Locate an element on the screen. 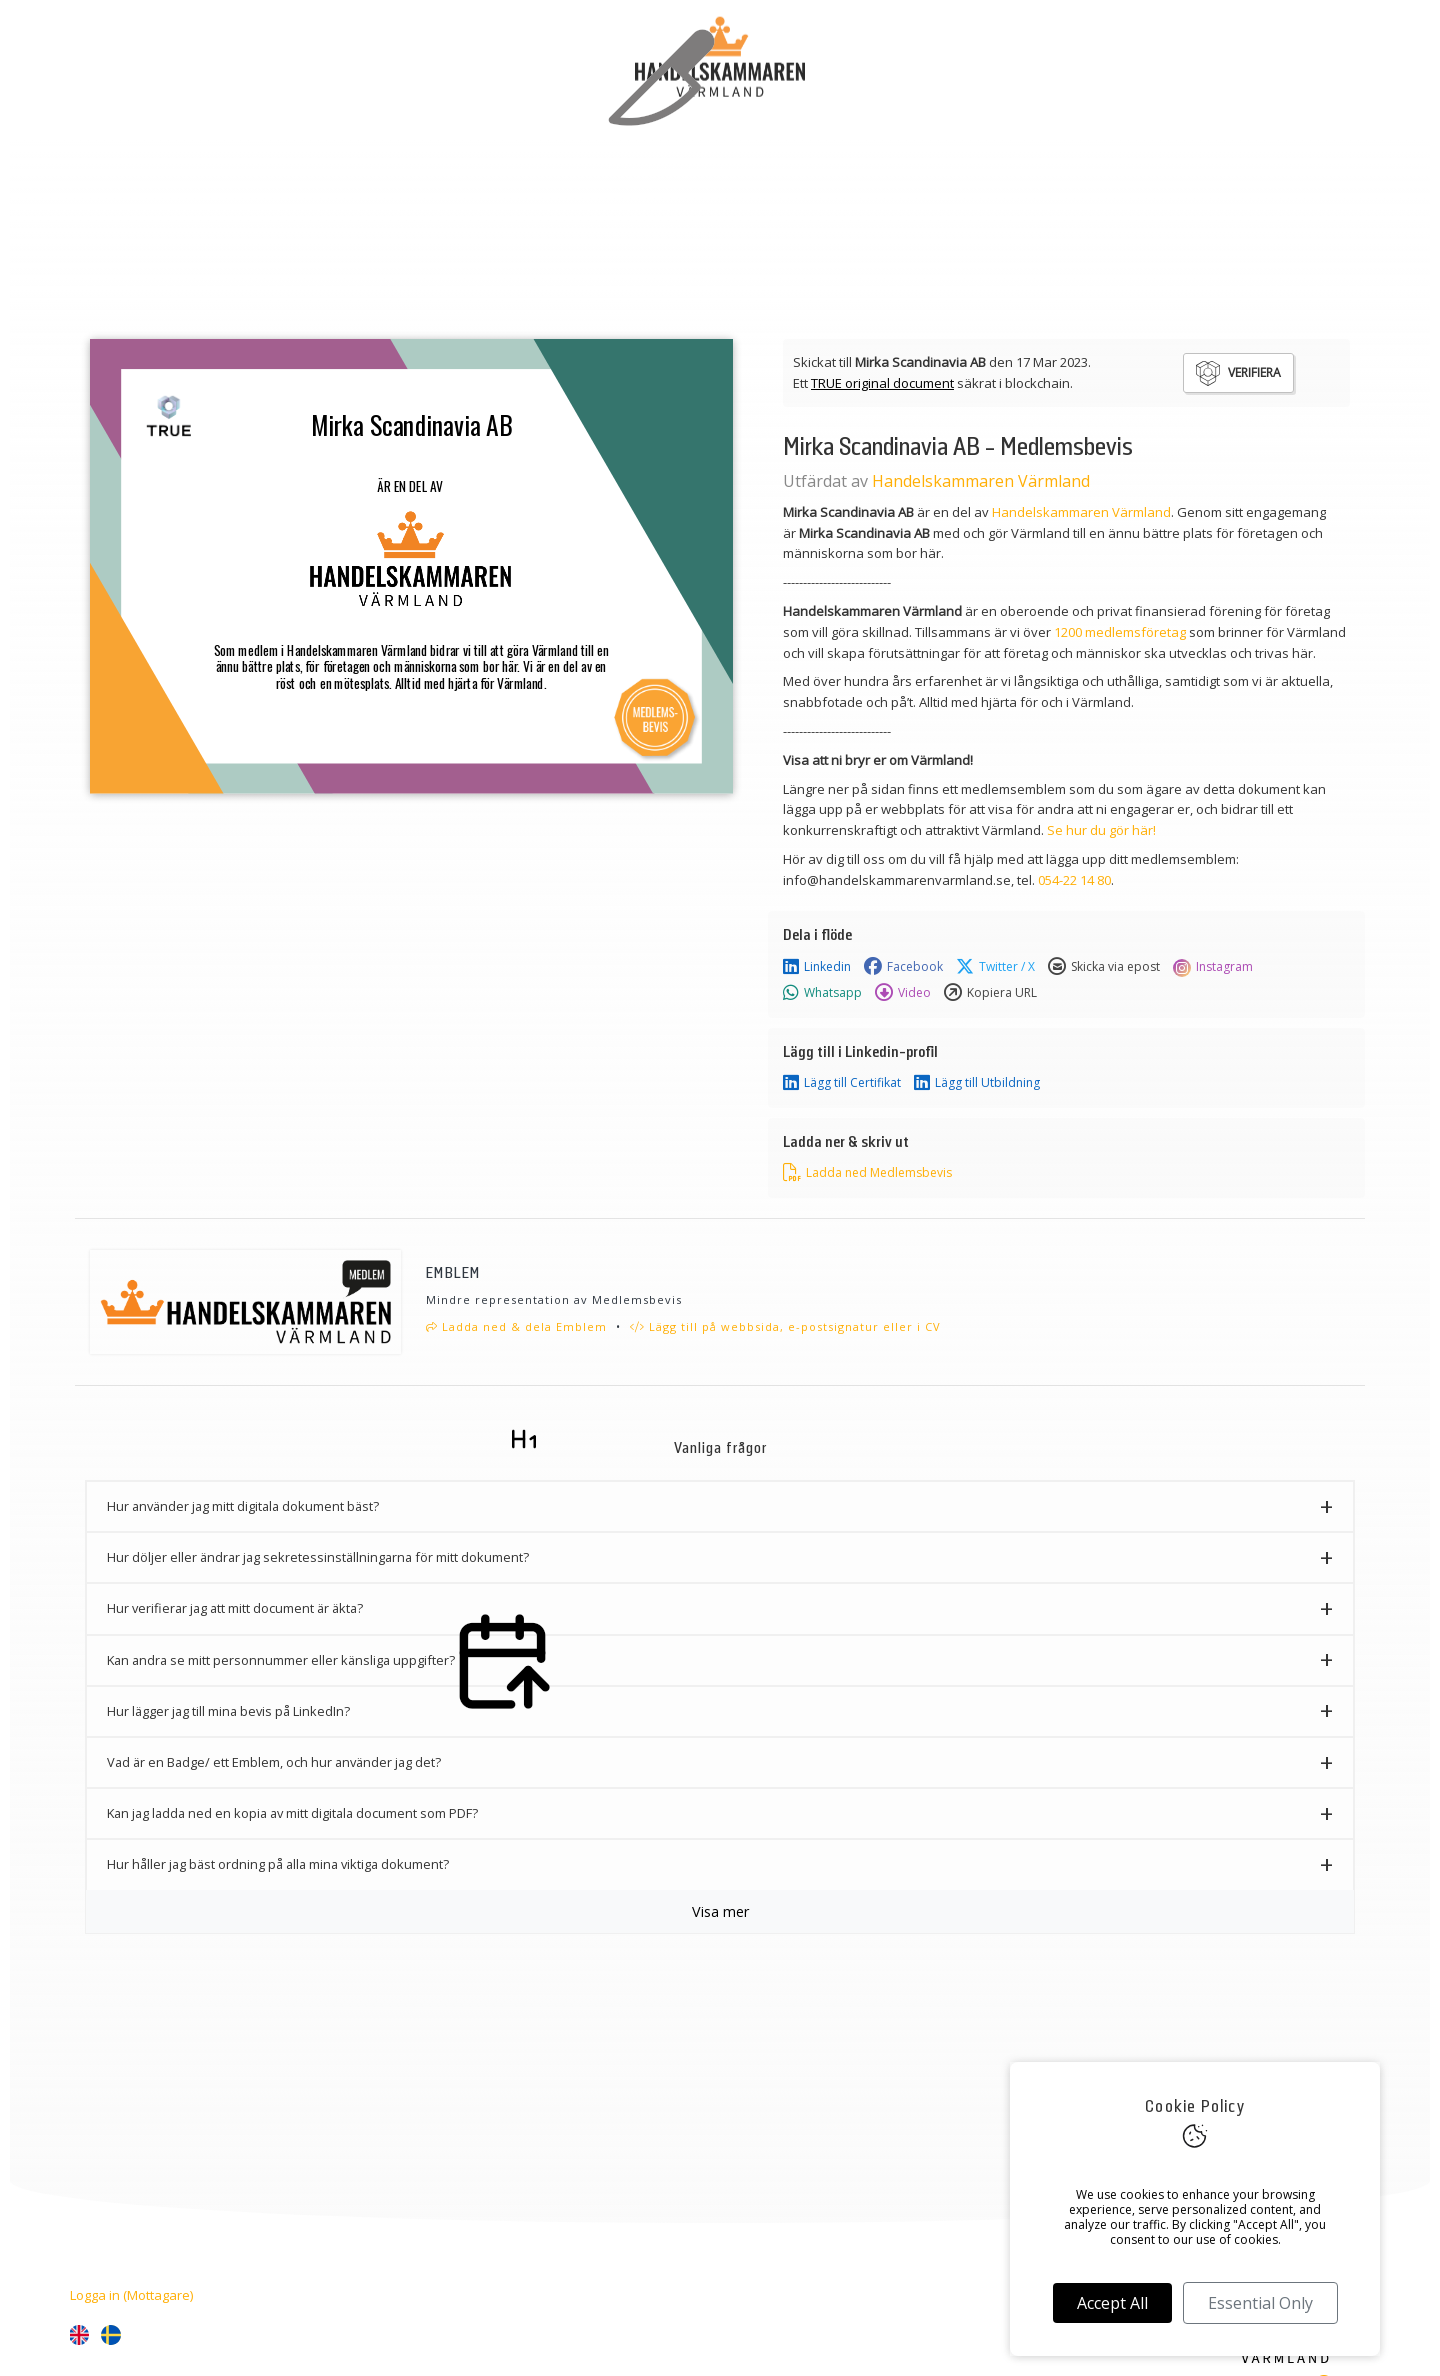 Image resolution: width=1440 pixels, height=2376 pixels. access kitchen or cooking tools is located at coordinates (662, 79).